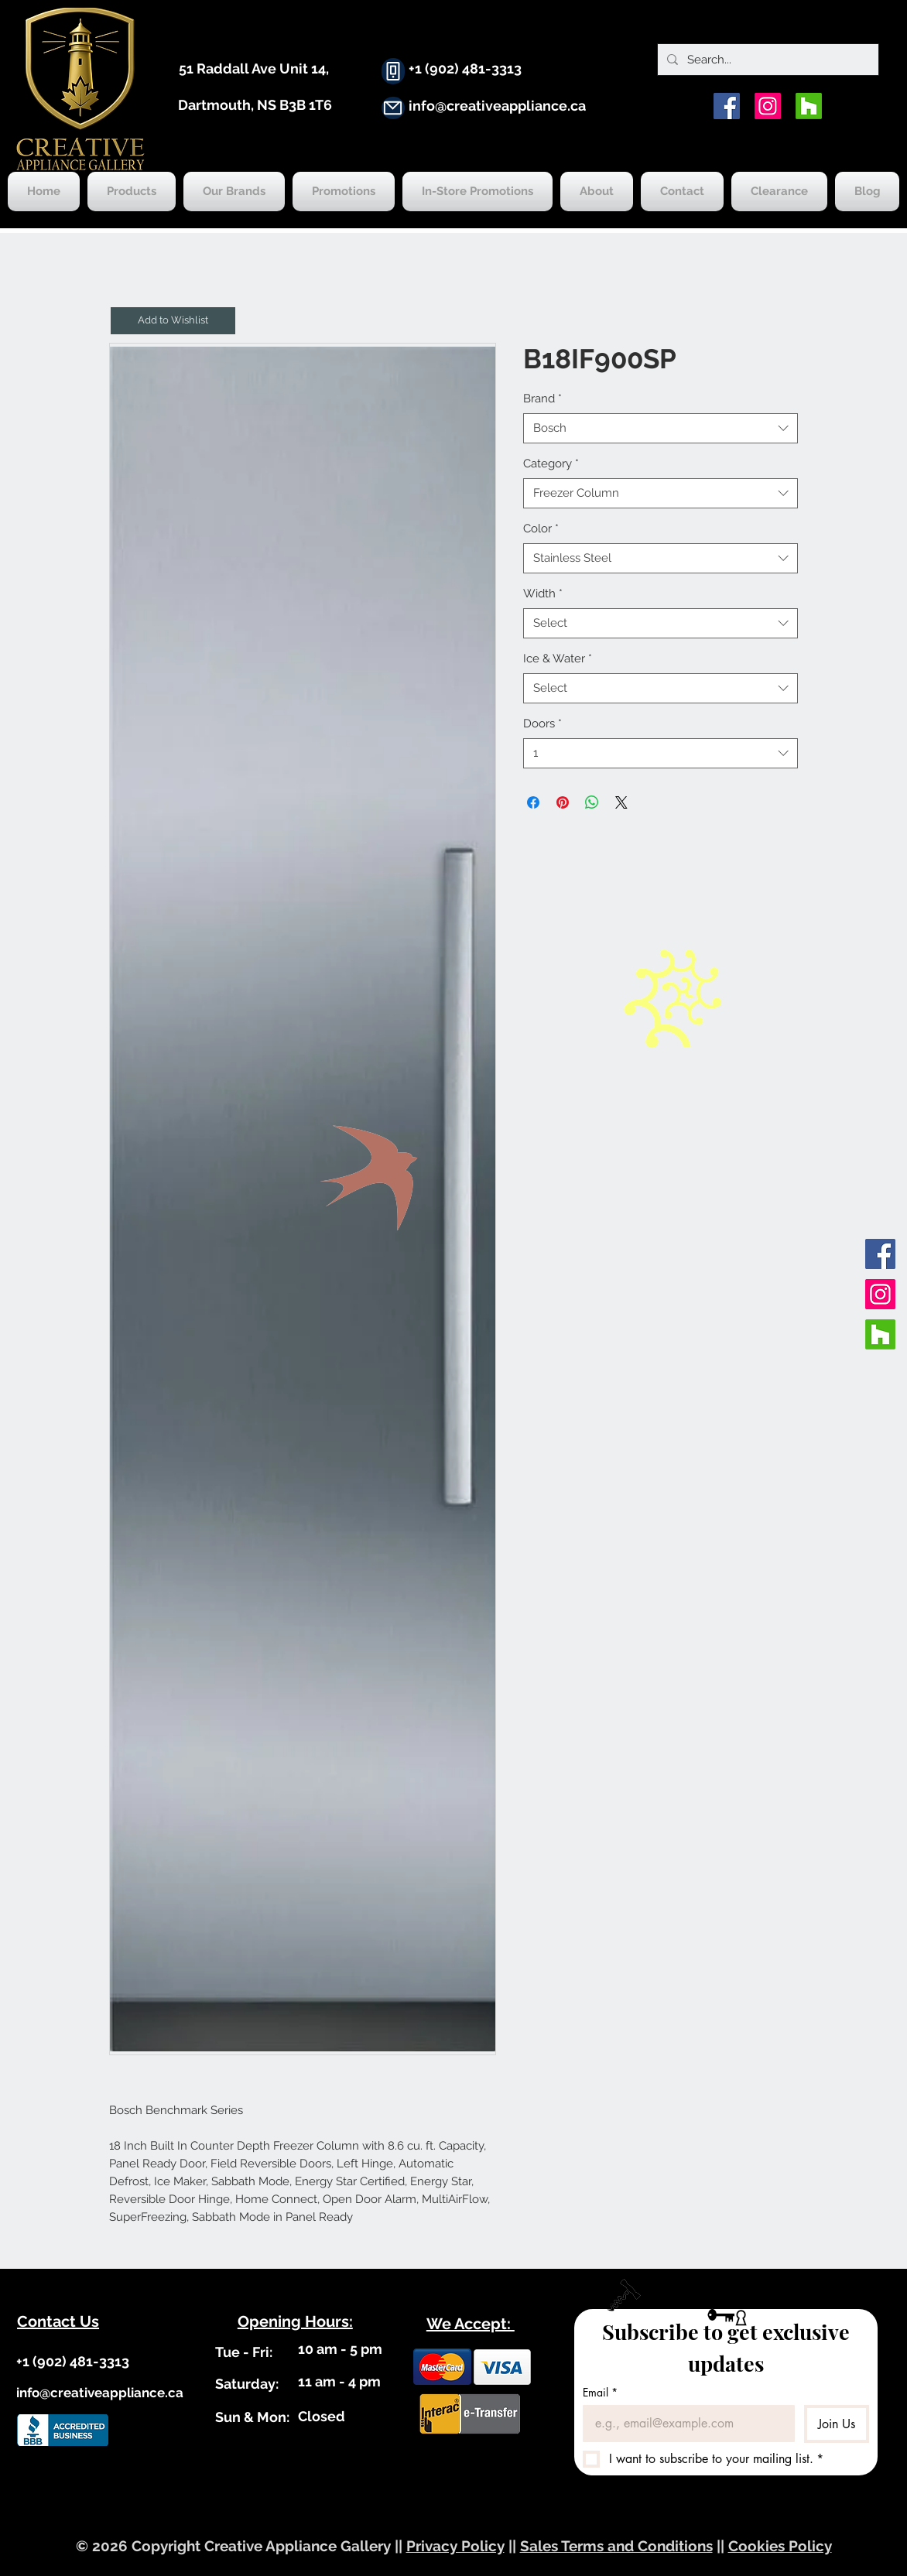 This screenshot has height=2576, width=907. Describe the element at coordinates (624, 2295) in the screenshot. I see `wine or beverage tool in a kitchen app` at that location.